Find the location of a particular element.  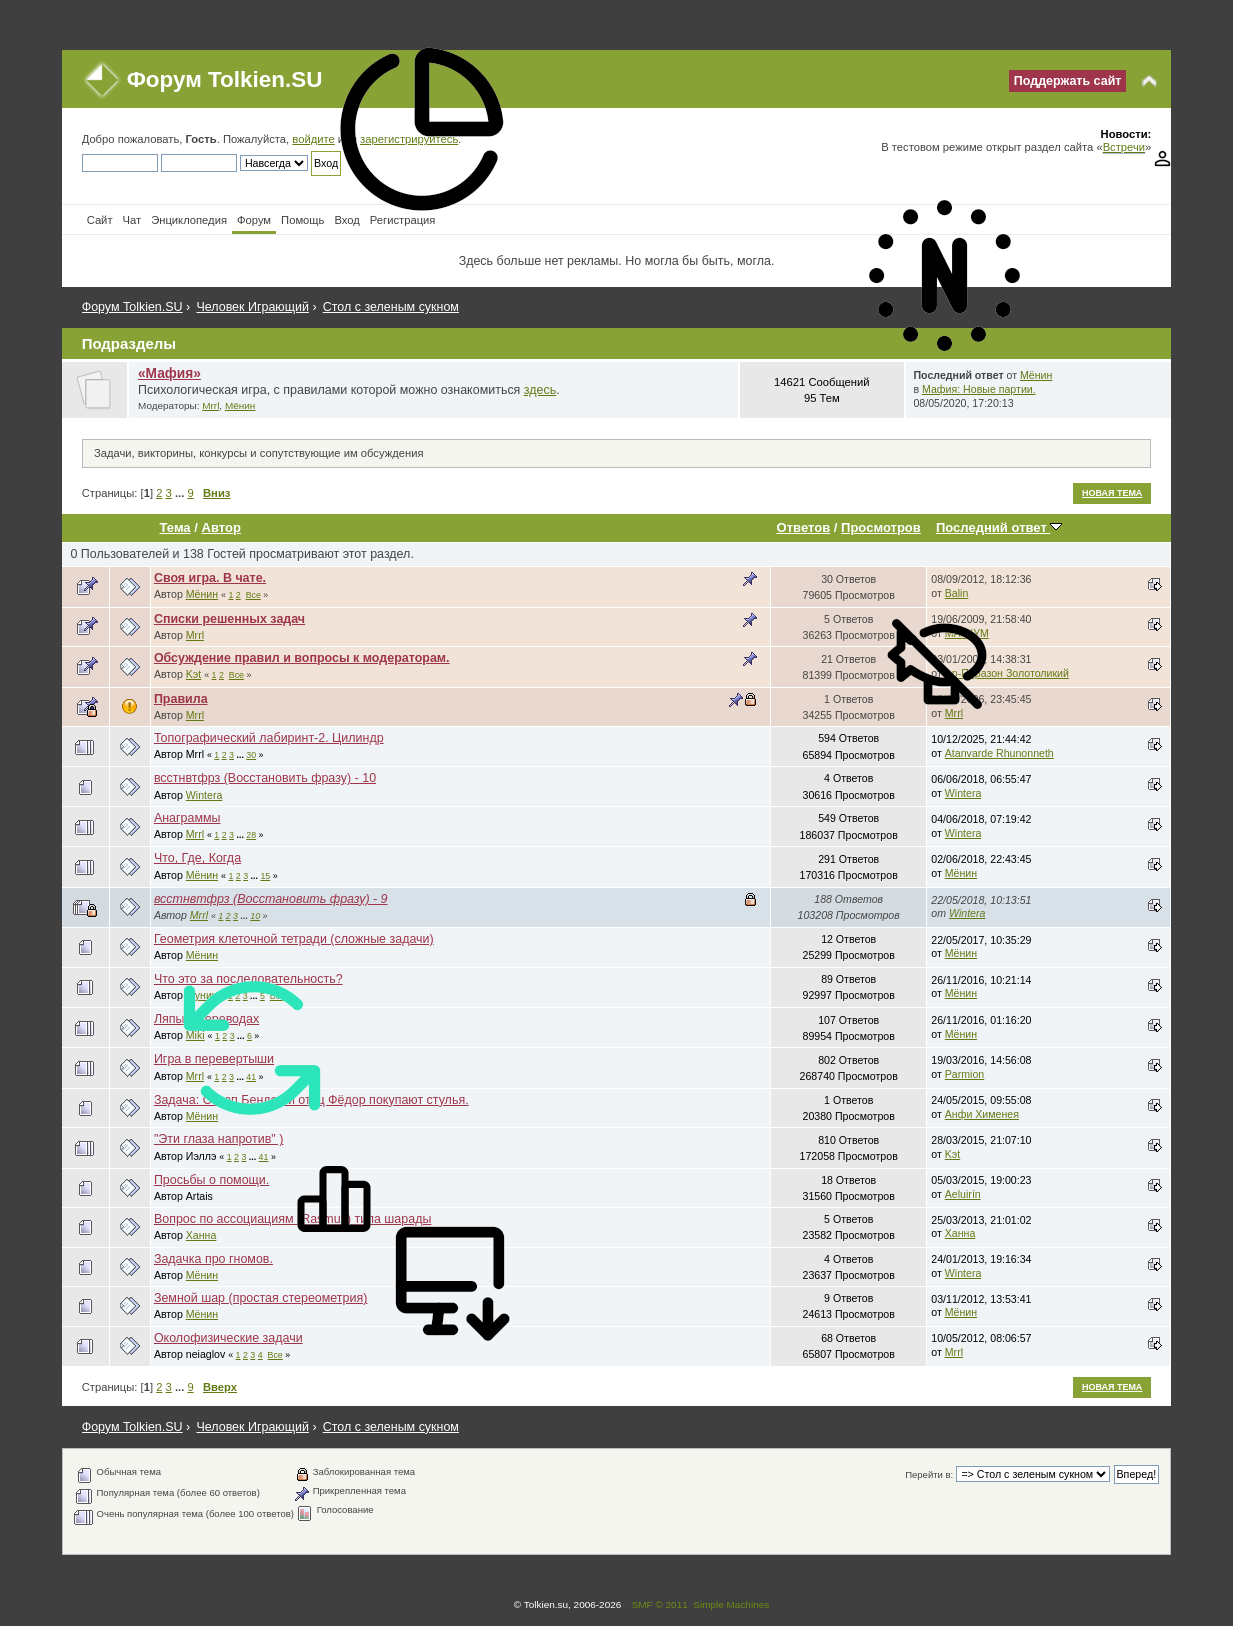

view your profile is located at coordinates (1162, 158).